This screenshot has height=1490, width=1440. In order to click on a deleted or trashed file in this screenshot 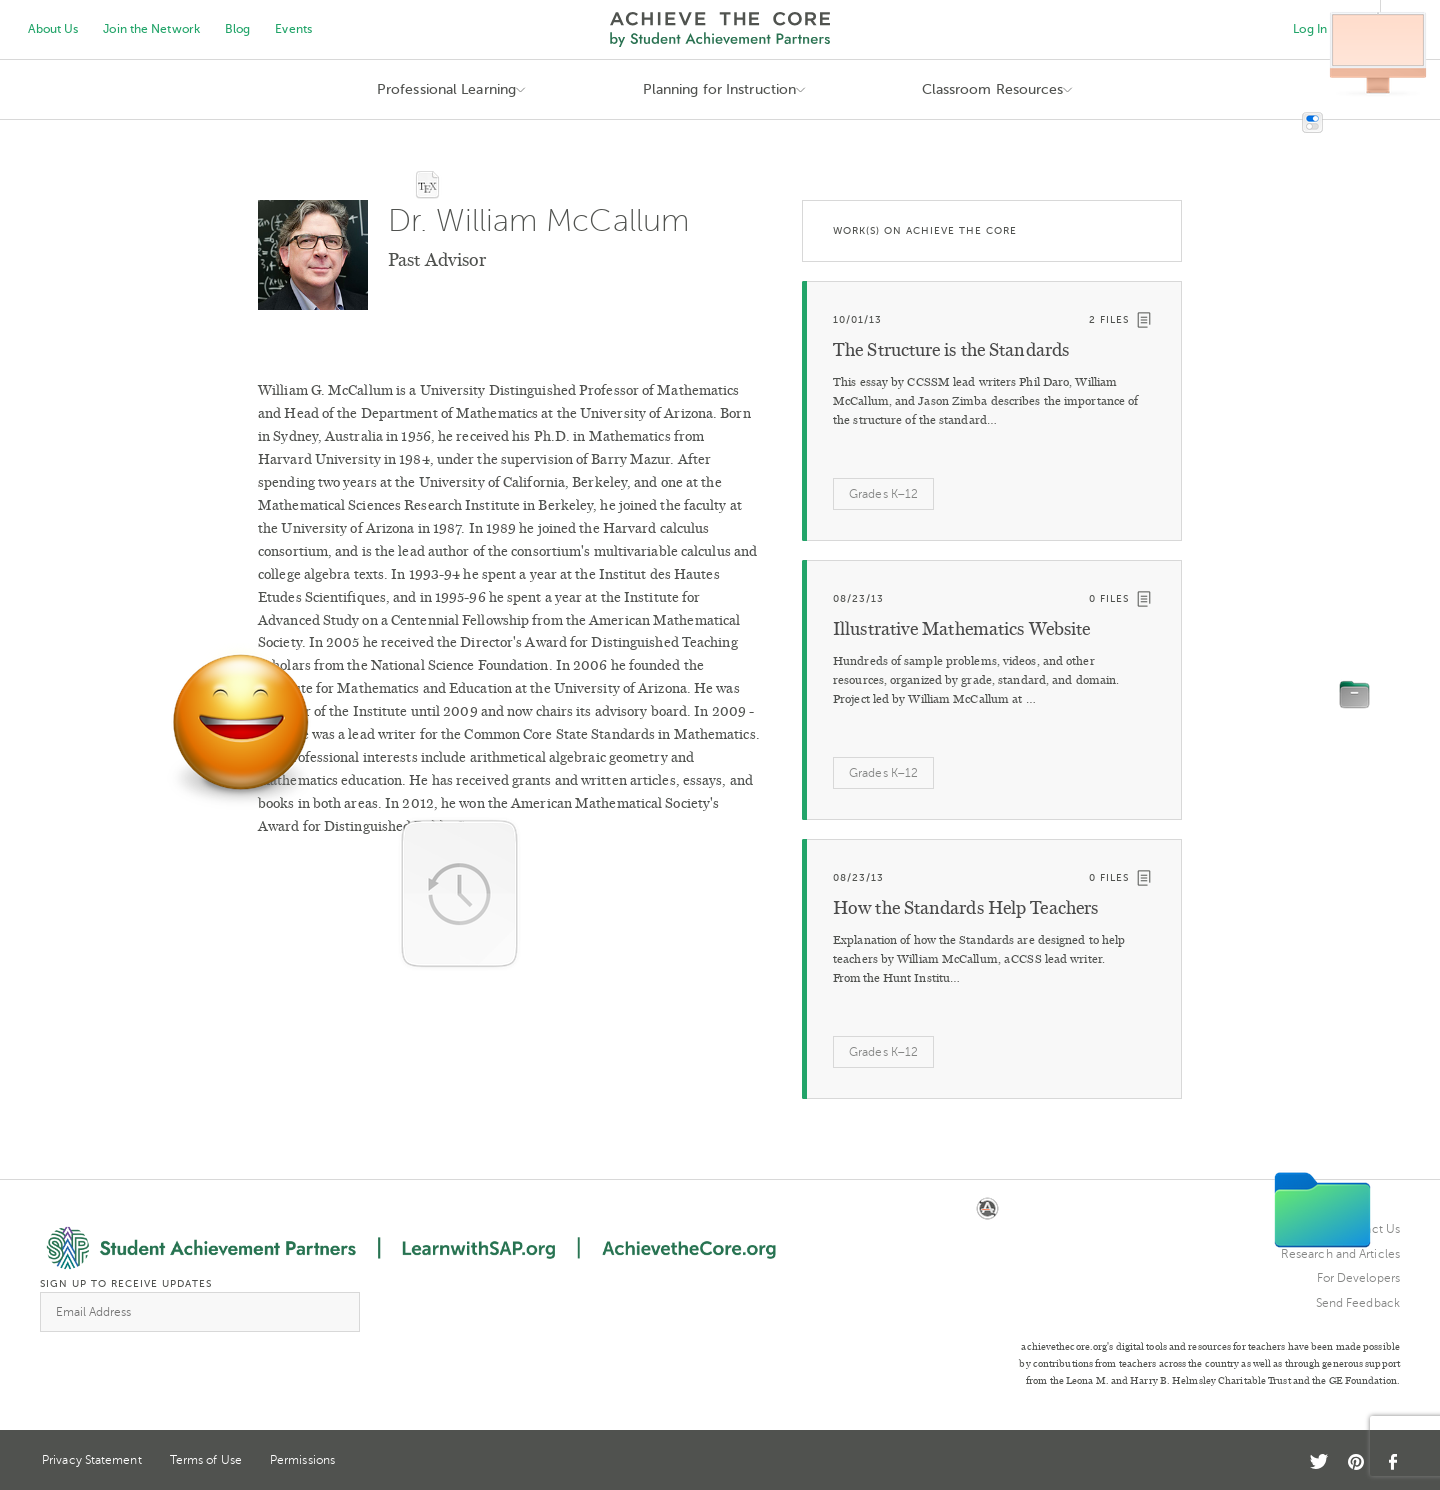, I will do `click(459, 893)`.